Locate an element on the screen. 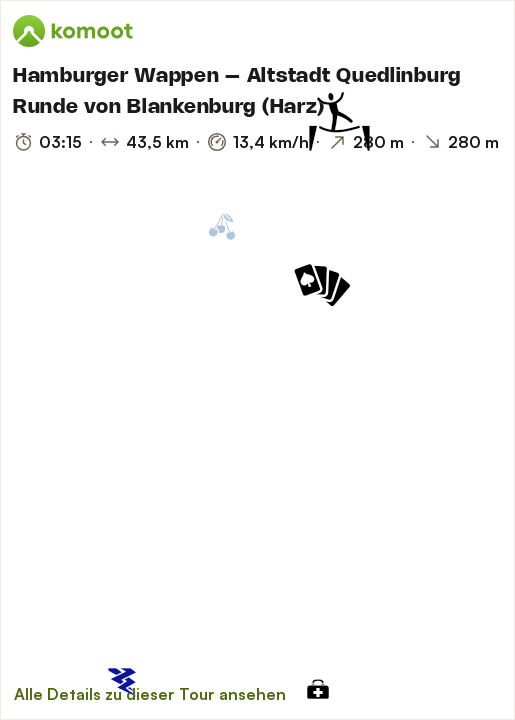  access health or medical features is located at coordinates (318, 688).